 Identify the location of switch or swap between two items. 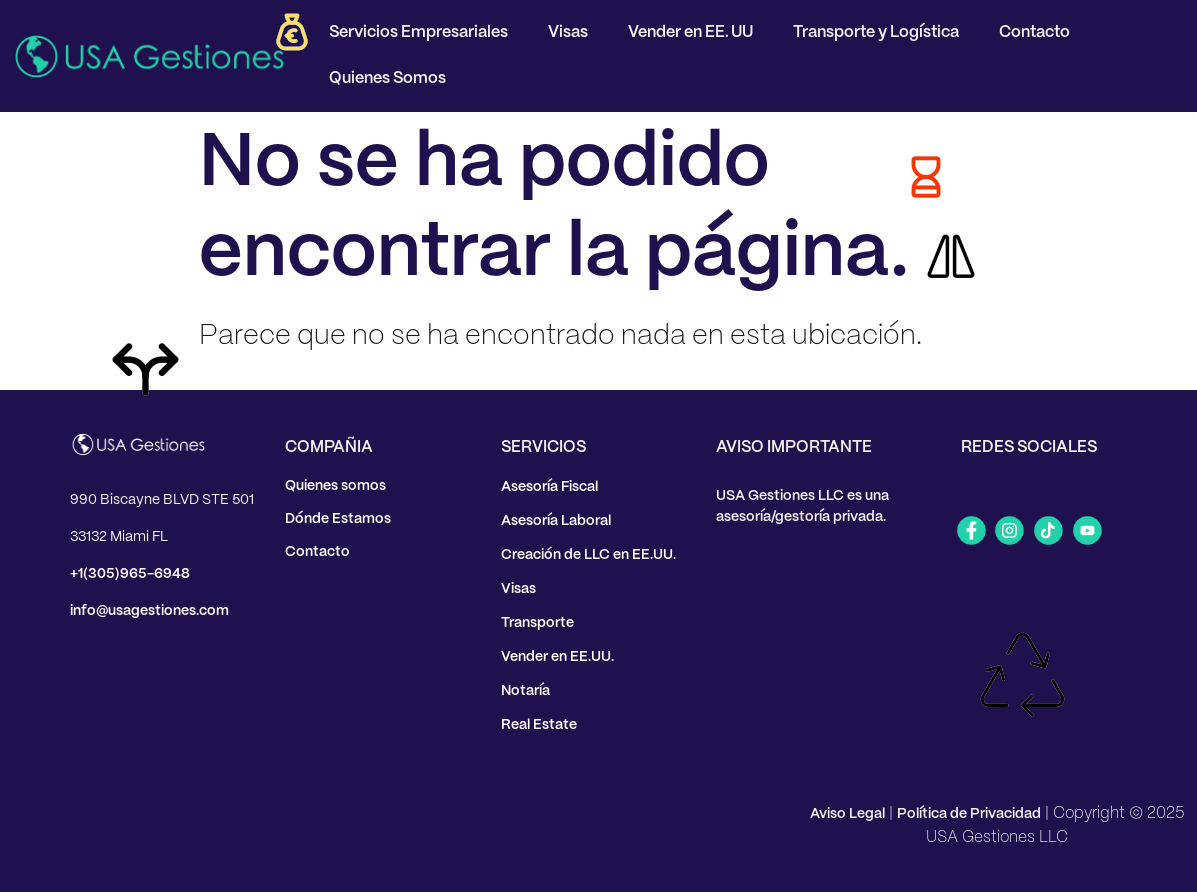
(145, 369).